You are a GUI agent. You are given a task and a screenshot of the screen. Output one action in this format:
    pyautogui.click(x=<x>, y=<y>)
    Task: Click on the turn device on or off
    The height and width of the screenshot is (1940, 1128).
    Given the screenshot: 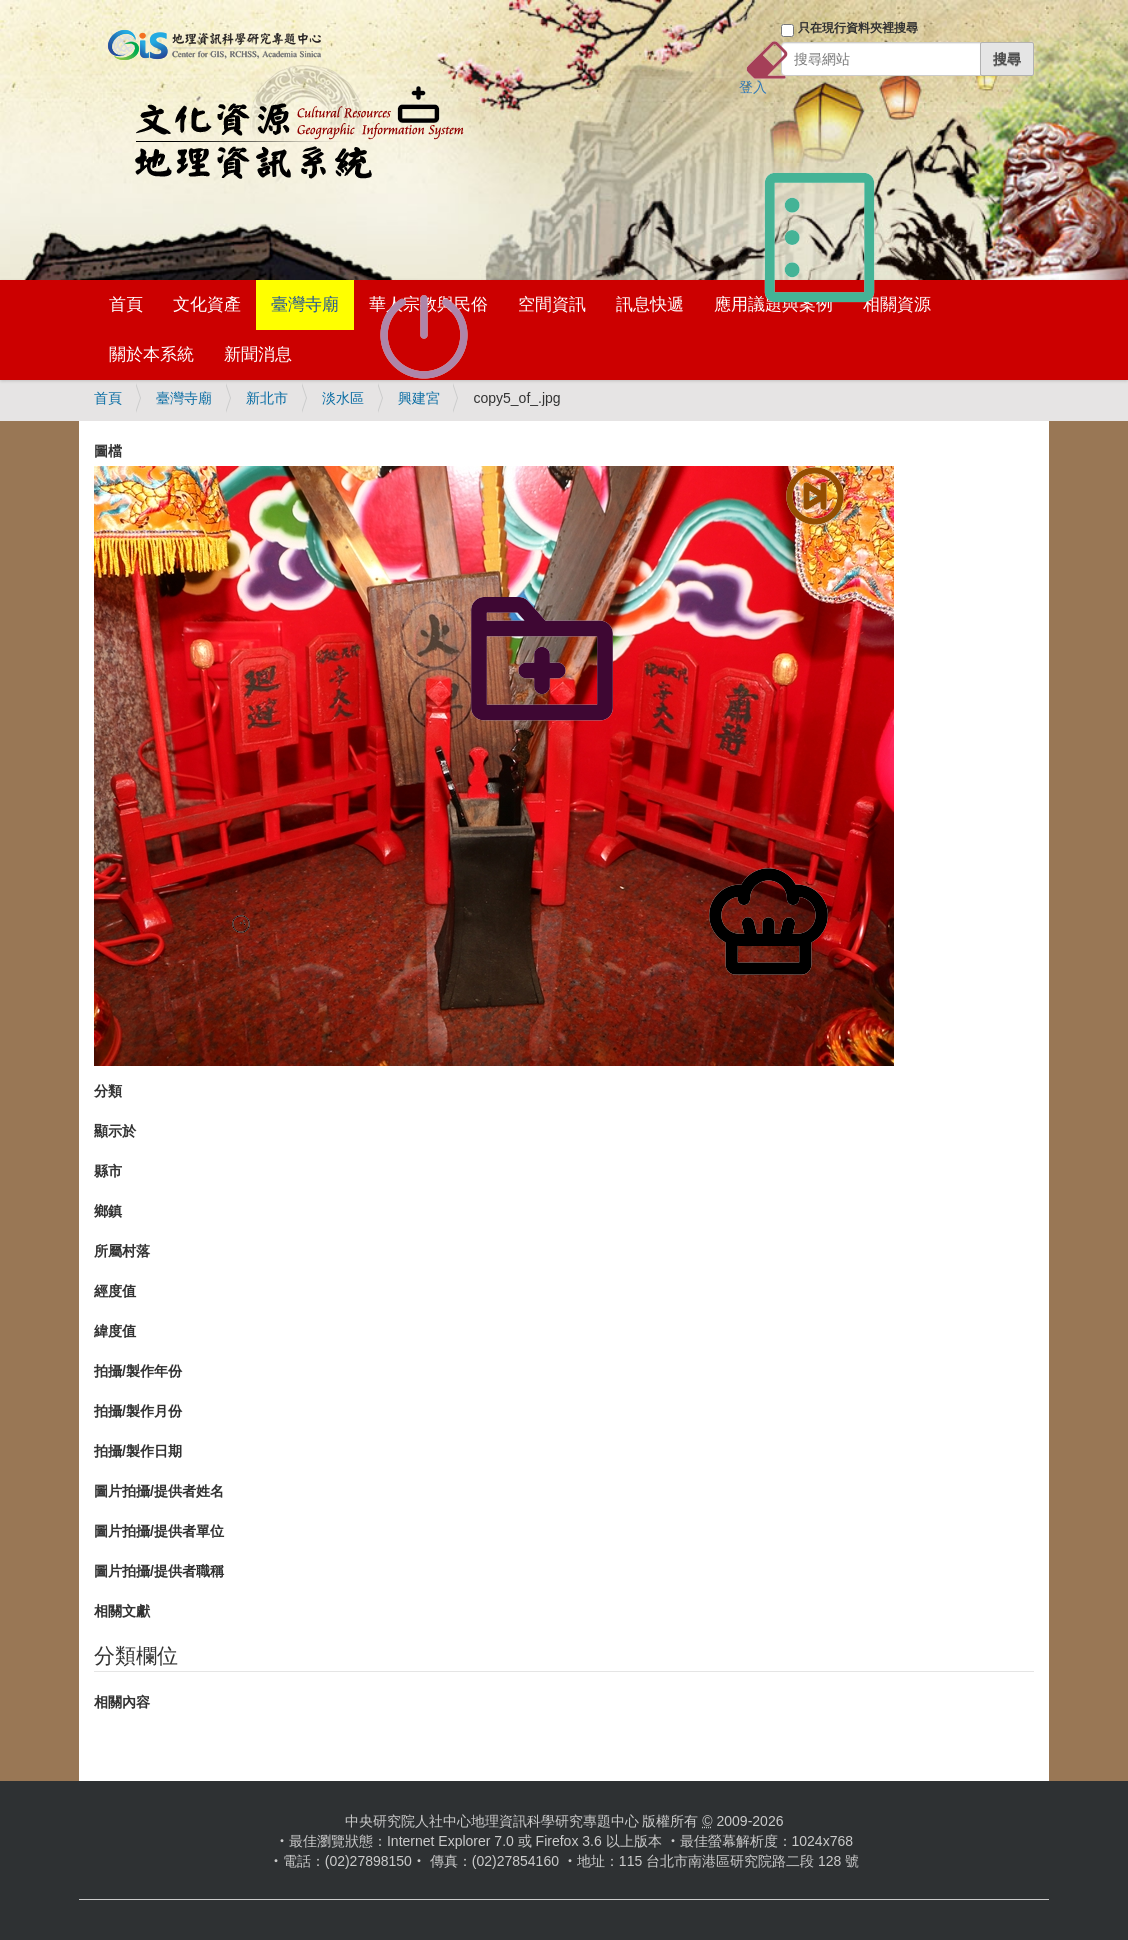 What is the action you would take?
    pyautogui.click(x=424, y=335)
    